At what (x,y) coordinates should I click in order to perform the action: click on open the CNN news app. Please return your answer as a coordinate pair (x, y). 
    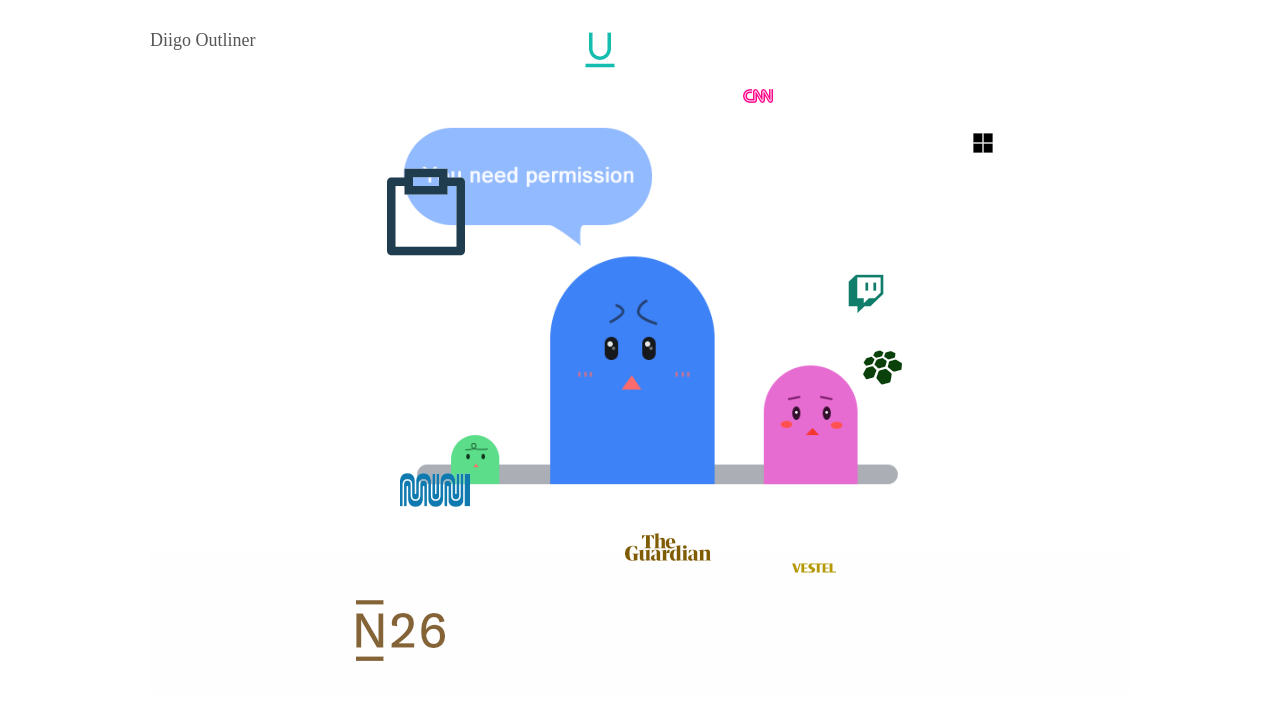
    Looking at the image, I should click on (758, 96).